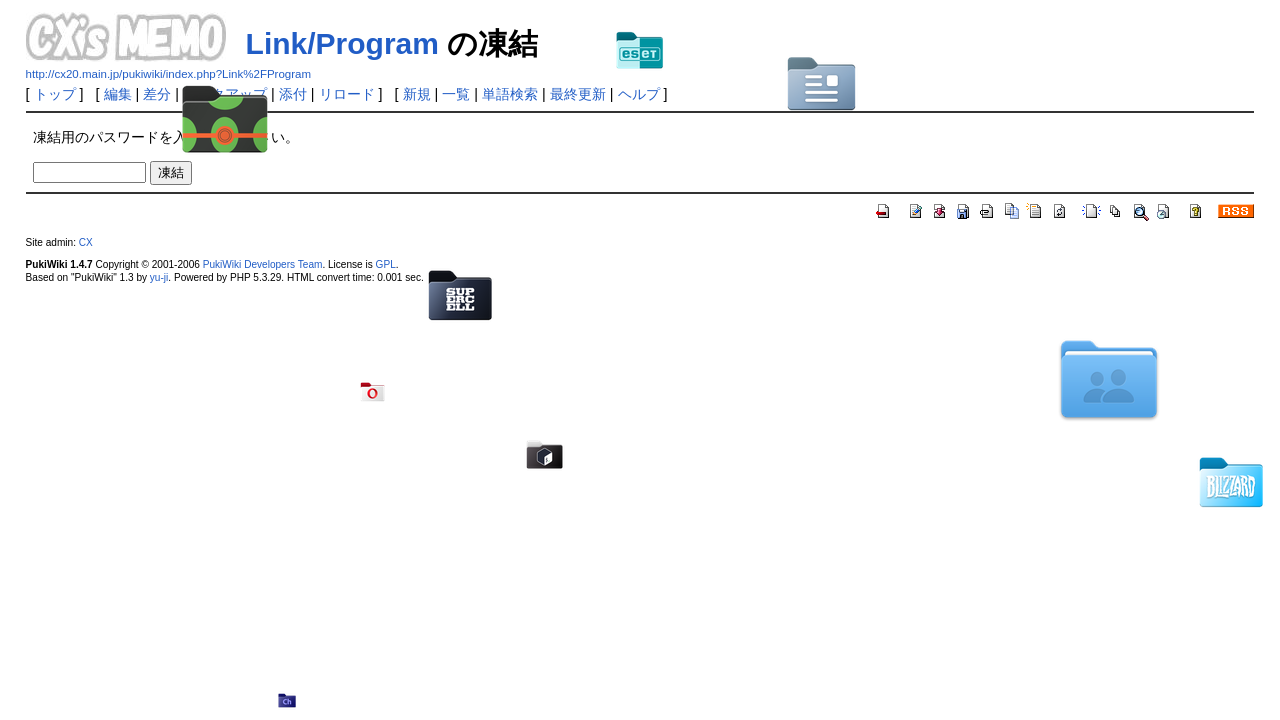  I want to click on open the servers folder, so click(1109, 379).